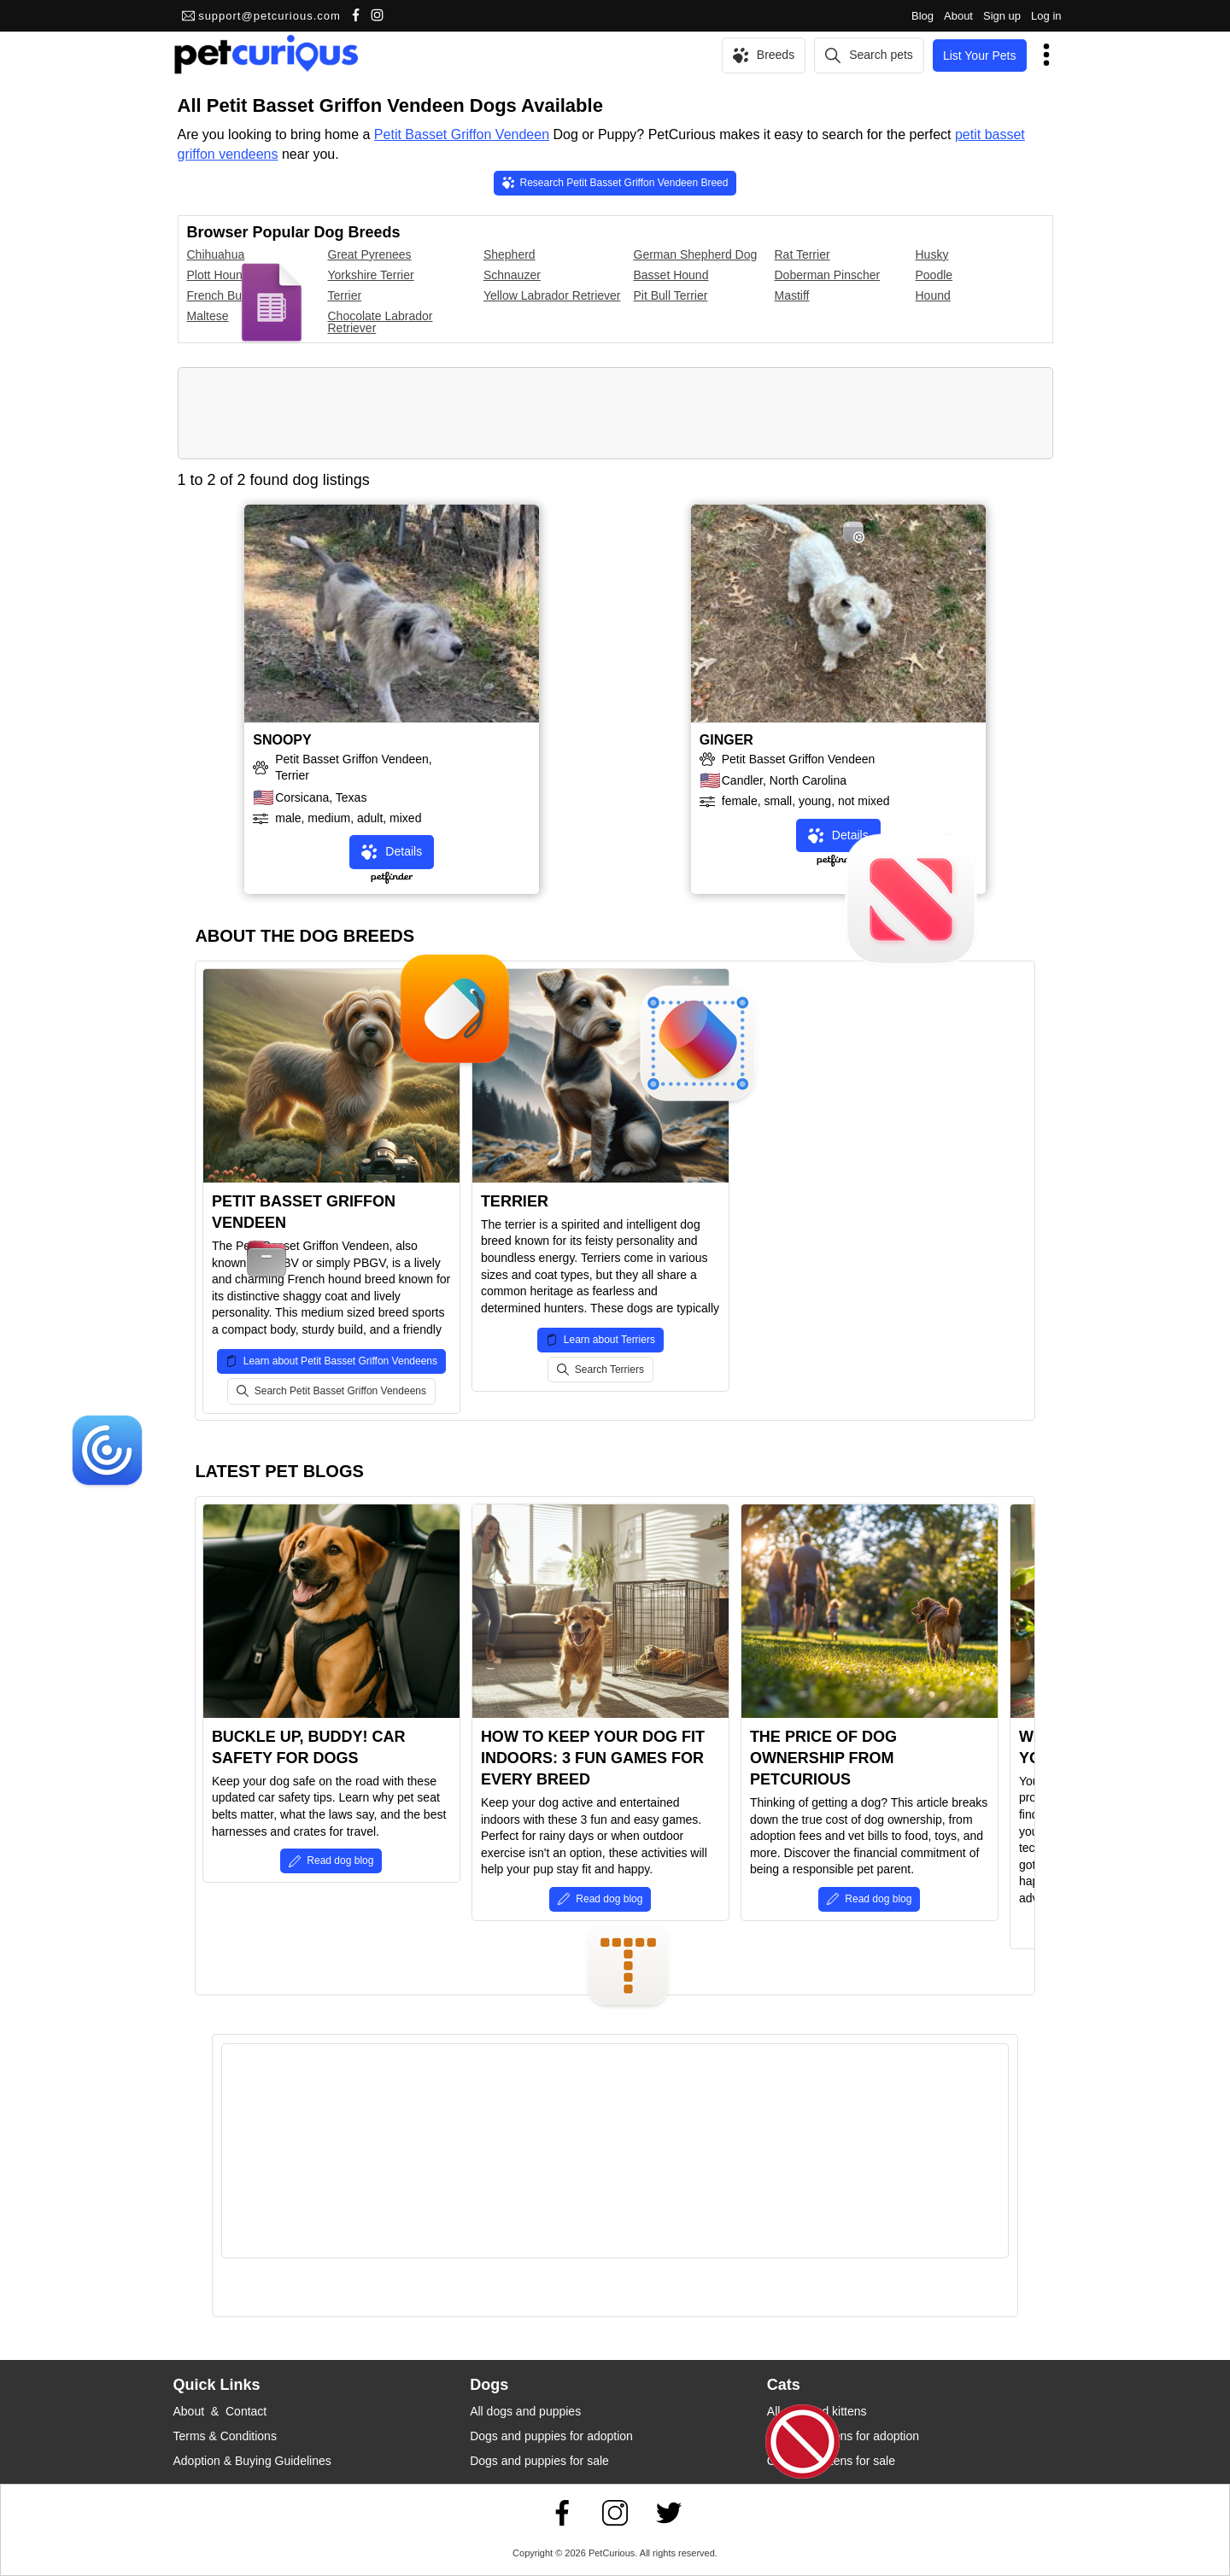 Image resolution: width=1230 pixels, height=2576 pixels. Describe the element at coordinates (853, 532) in the screenshot. I see `configure window behavior settings` at that location.